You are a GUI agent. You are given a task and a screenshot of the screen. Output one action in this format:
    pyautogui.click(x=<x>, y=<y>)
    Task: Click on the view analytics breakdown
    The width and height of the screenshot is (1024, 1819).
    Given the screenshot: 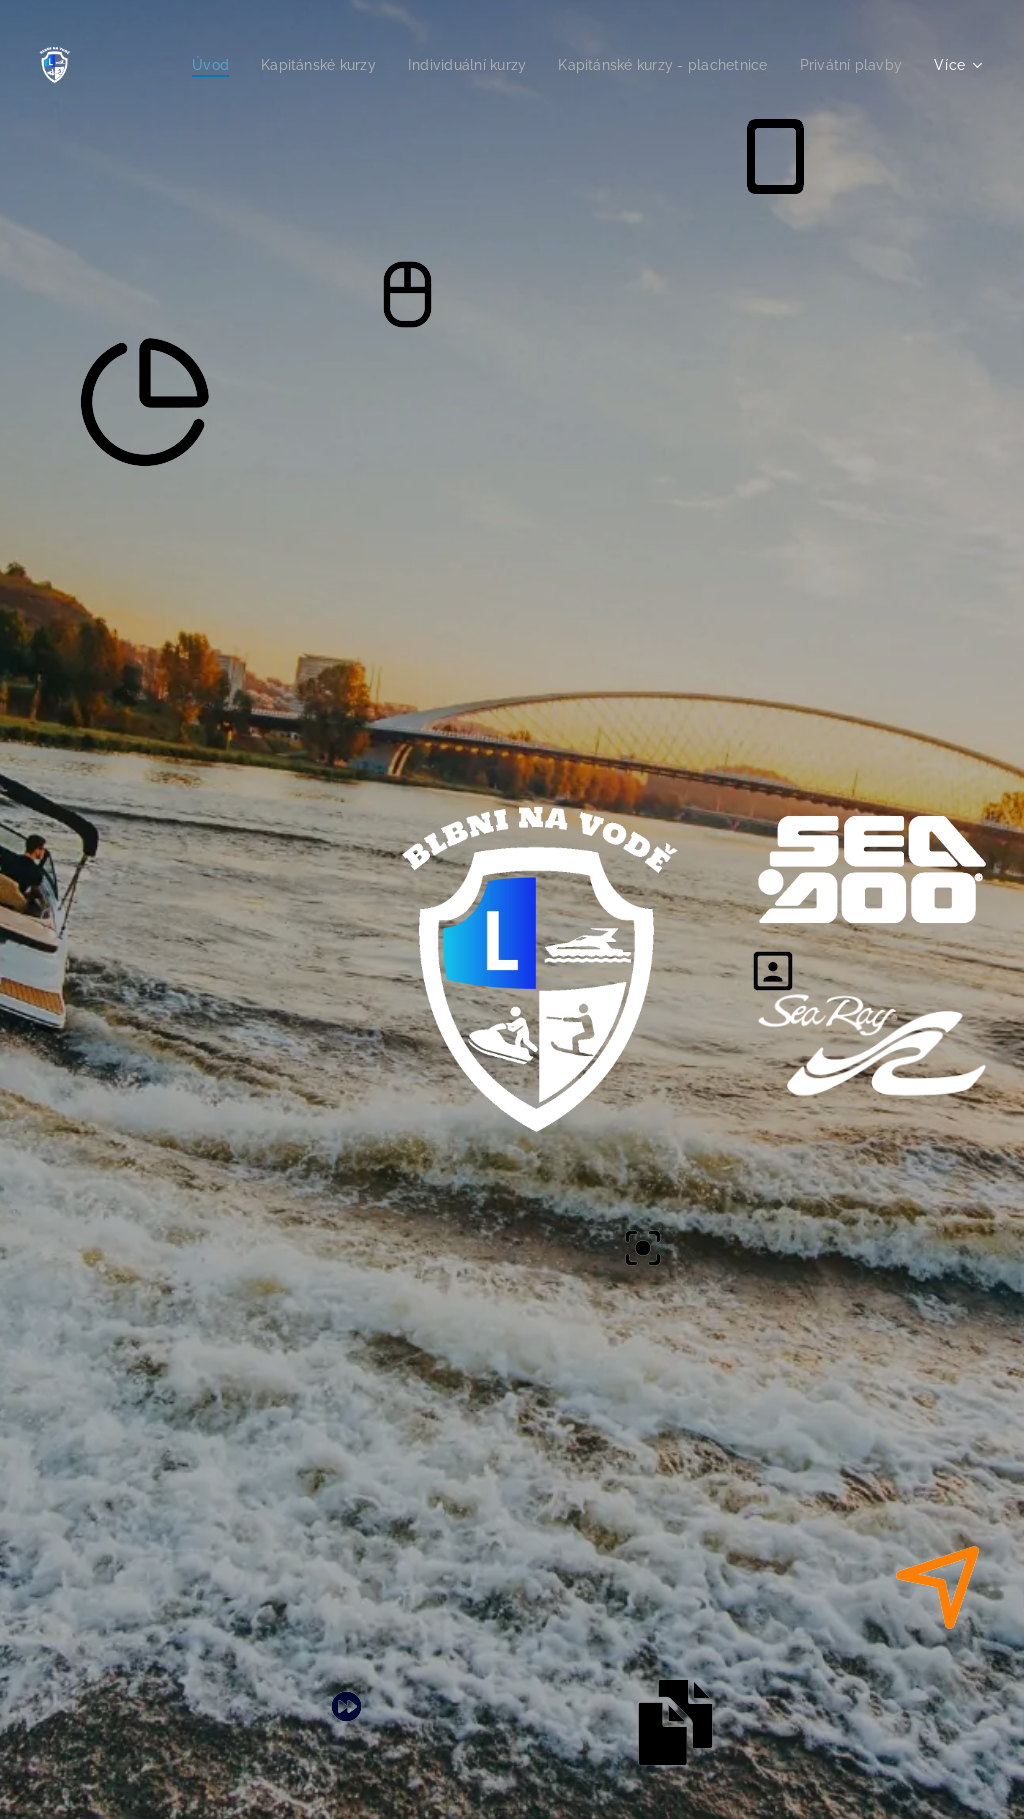 What is the action you would take?
    pyautogui.click(x=145, y=402)
    